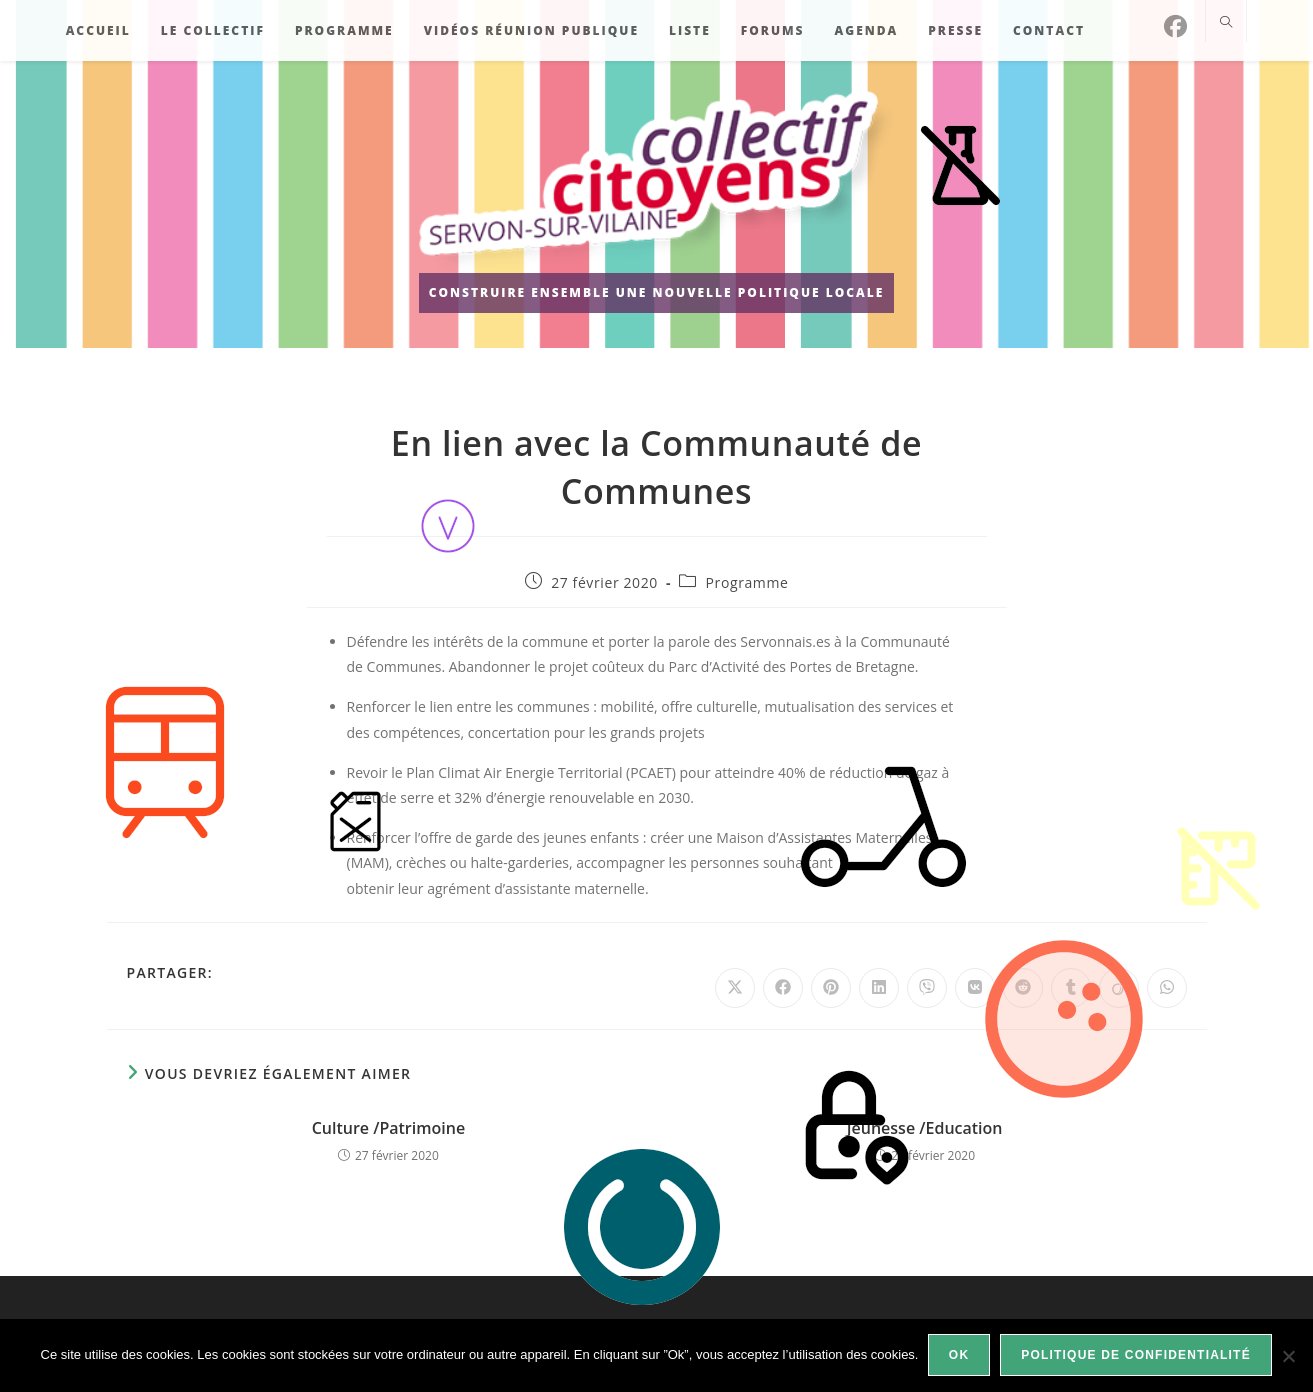 The width and height of the screenshot is (1313, 1392). What do you see at coordinates (960, 165) in the screenshot?
I see `disable experimental features` at bounding box center [960, 165].